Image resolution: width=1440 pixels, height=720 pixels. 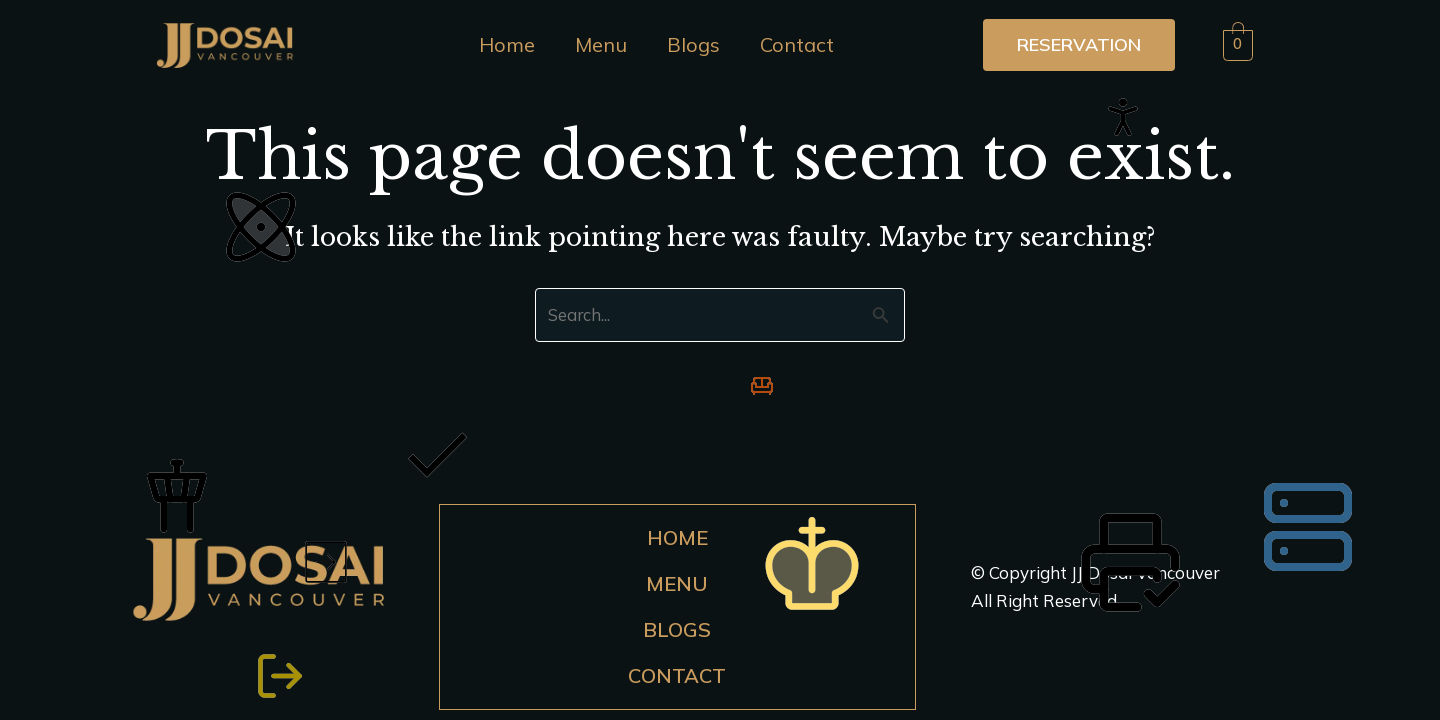 What do you see at coordinates (326, 562) in the screenshot?
I see `navigate to the next item or screen` at bounding box center [326, 562].